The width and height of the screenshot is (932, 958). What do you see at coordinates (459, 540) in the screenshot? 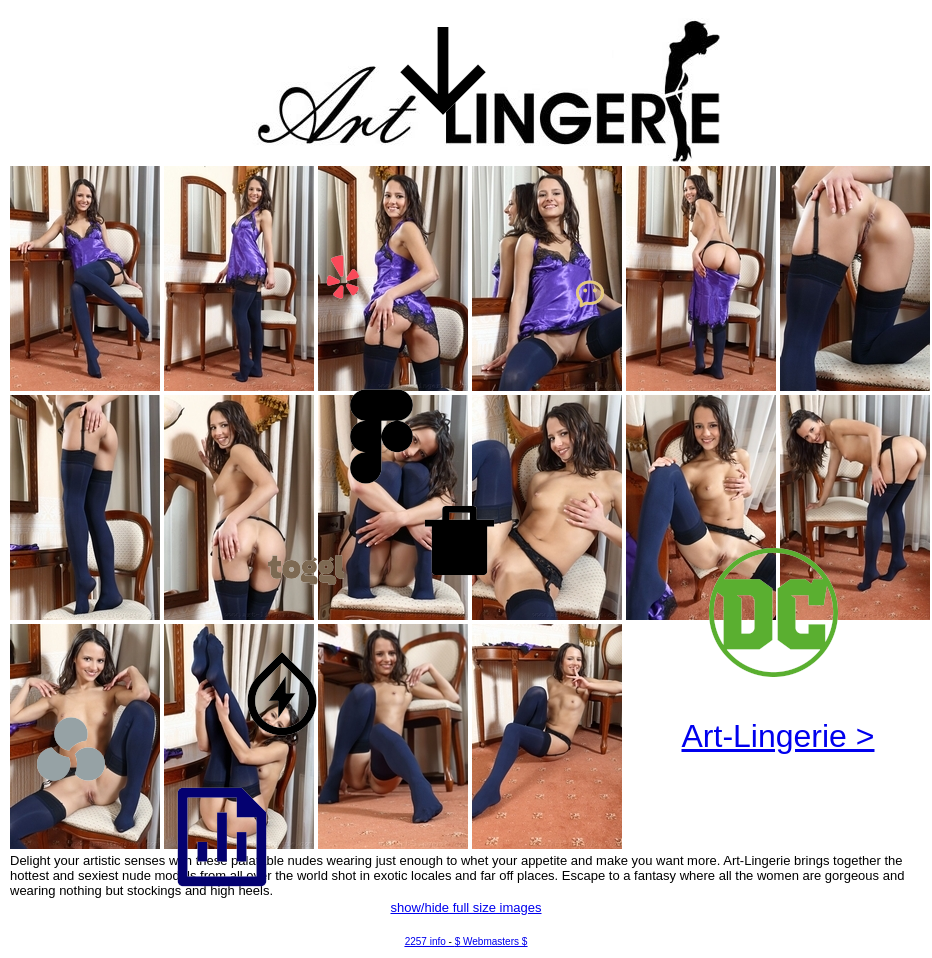
I see `delete selected item` at bounding box center [459, 540].